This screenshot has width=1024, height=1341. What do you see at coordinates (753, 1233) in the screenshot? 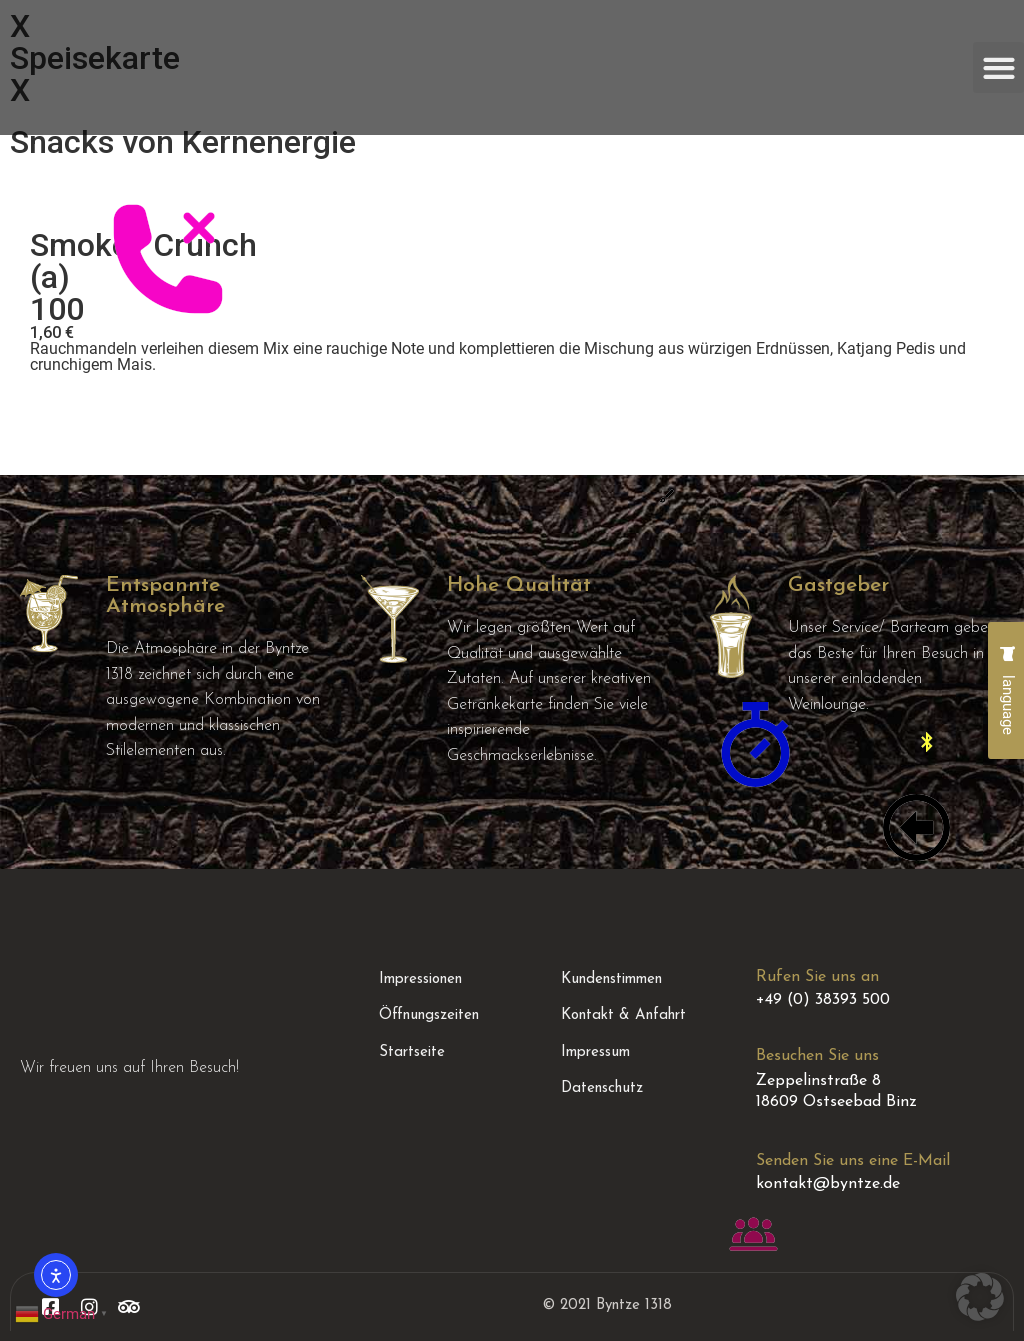
I see `view all team members or users` at bounding box center [753, 1233].